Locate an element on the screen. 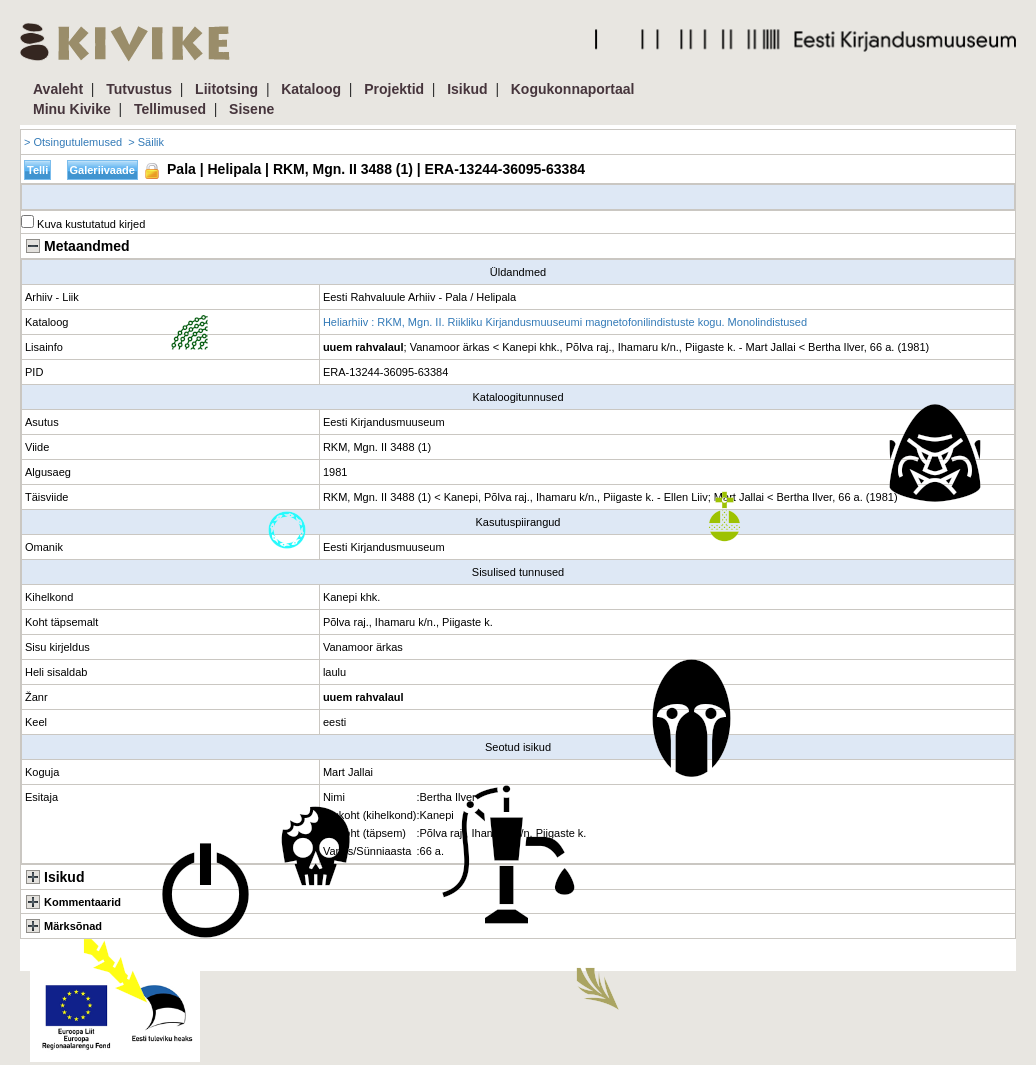  indicates sadness or crying emotion in game is located at coordinates (691, 718).